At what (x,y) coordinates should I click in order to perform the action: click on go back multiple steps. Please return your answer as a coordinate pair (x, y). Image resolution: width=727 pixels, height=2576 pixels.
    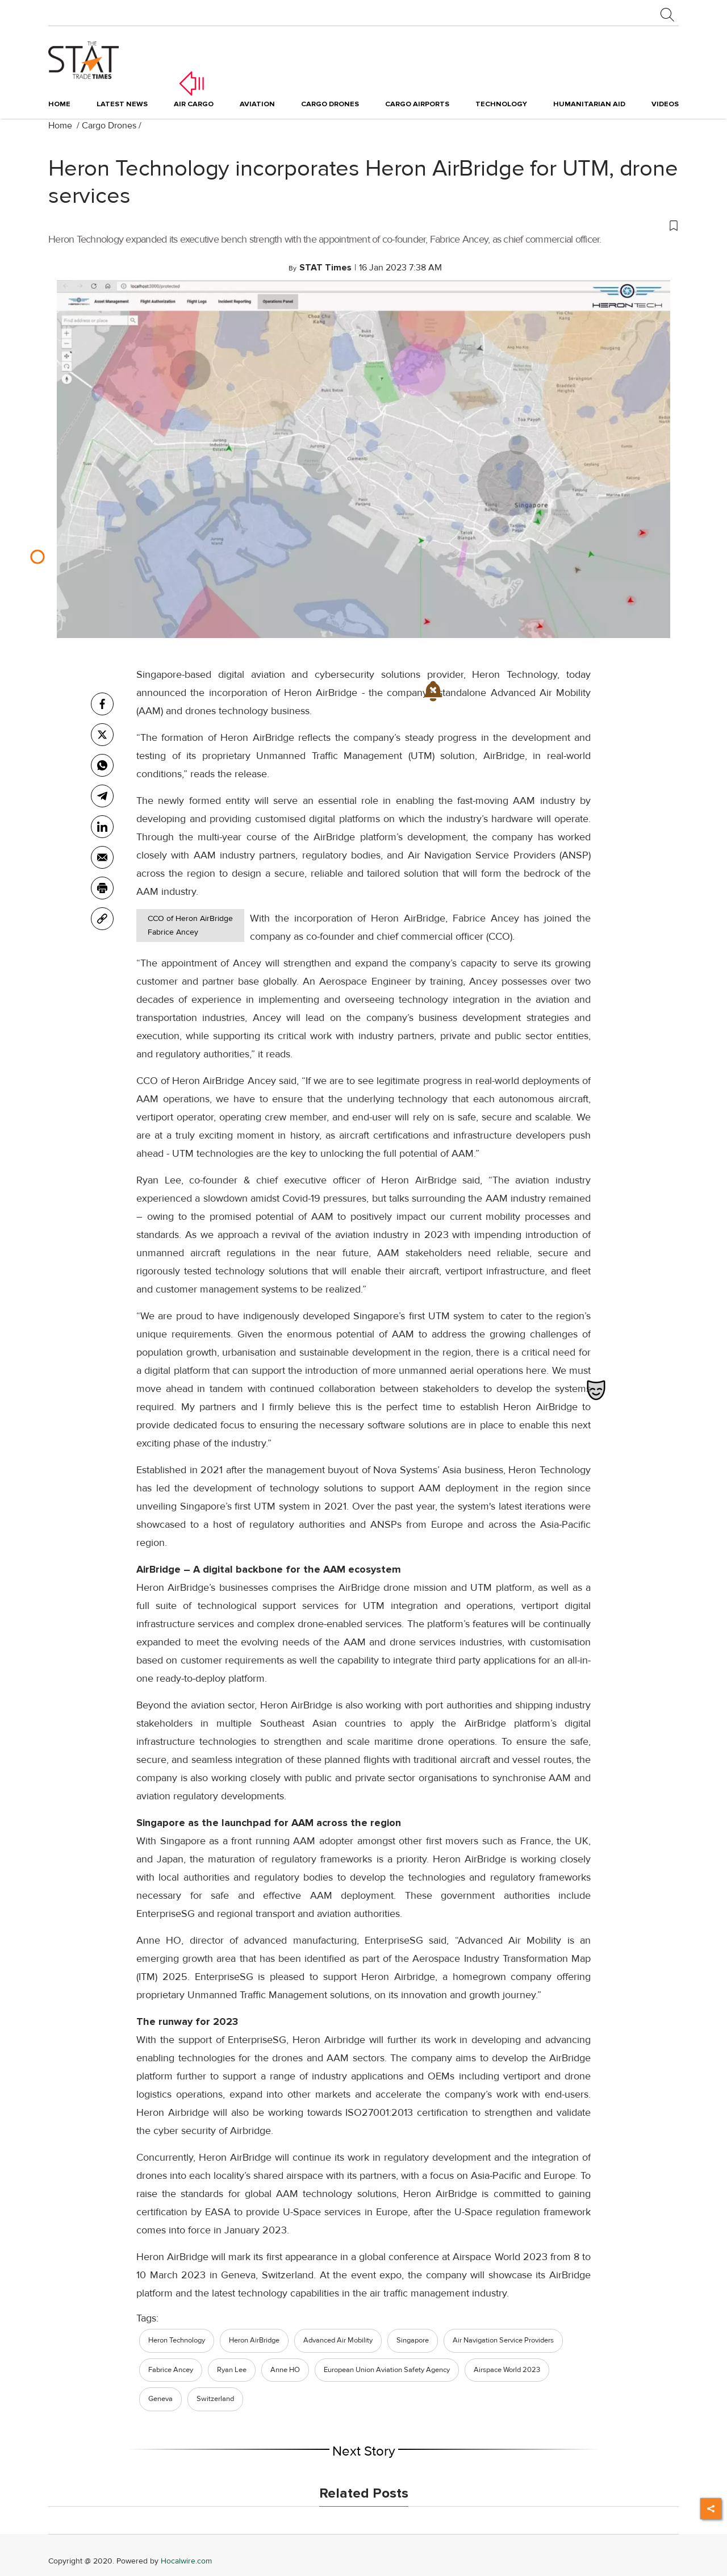
    Looking at the image, I should click on (193, 84).